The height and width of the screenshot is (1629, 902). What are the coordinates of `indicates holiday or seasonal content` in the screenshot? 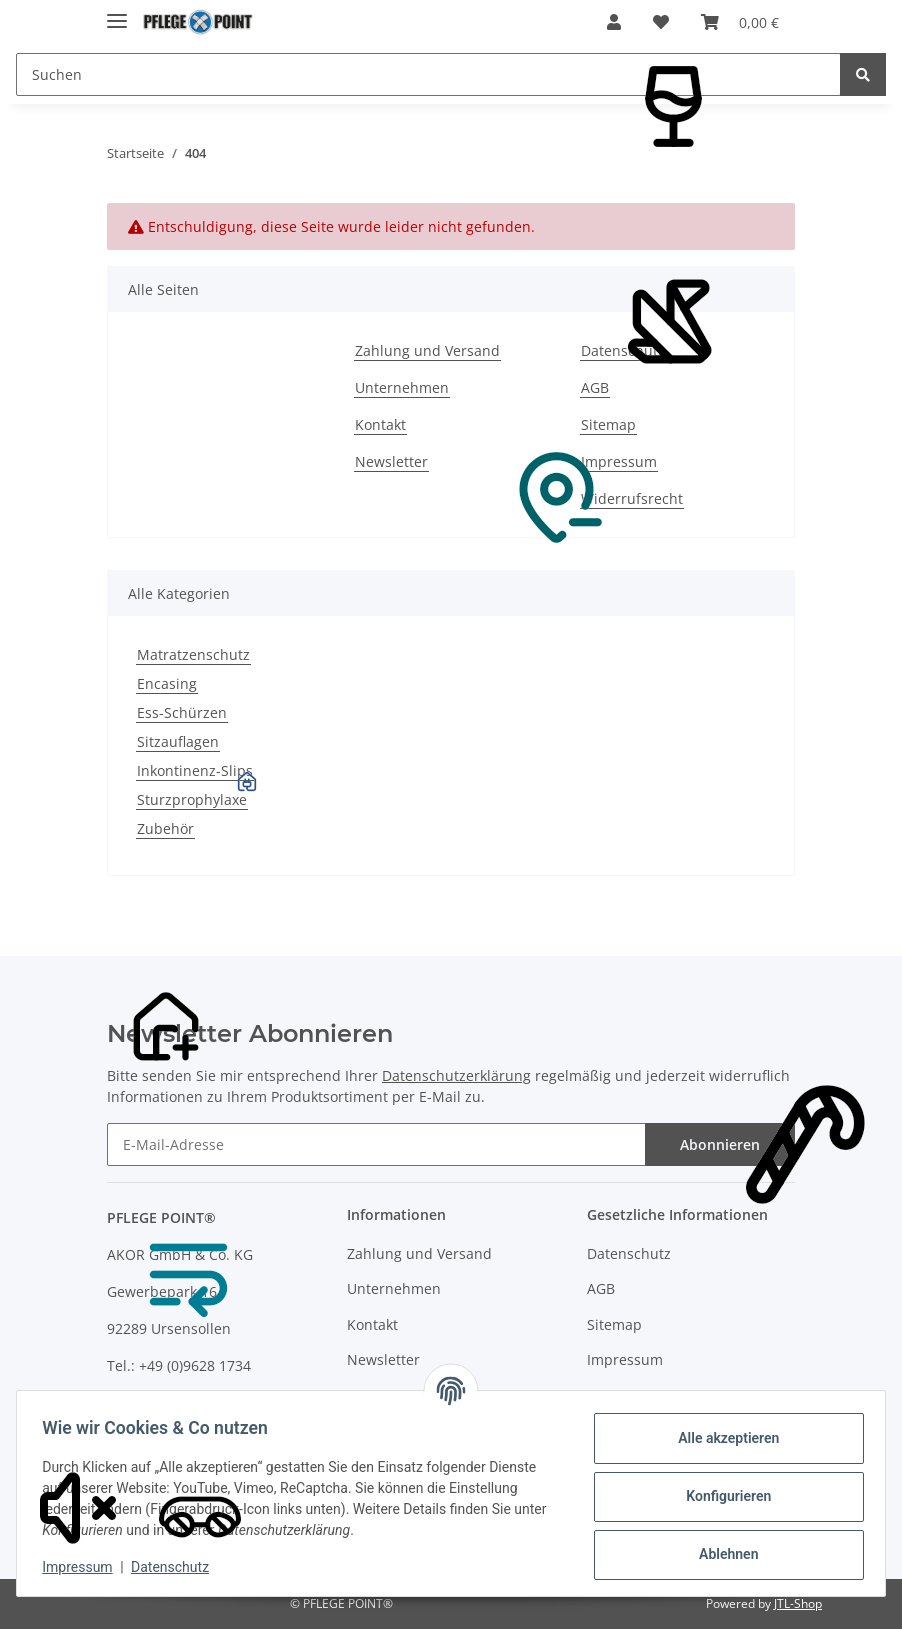 It's located at (805, 1144).